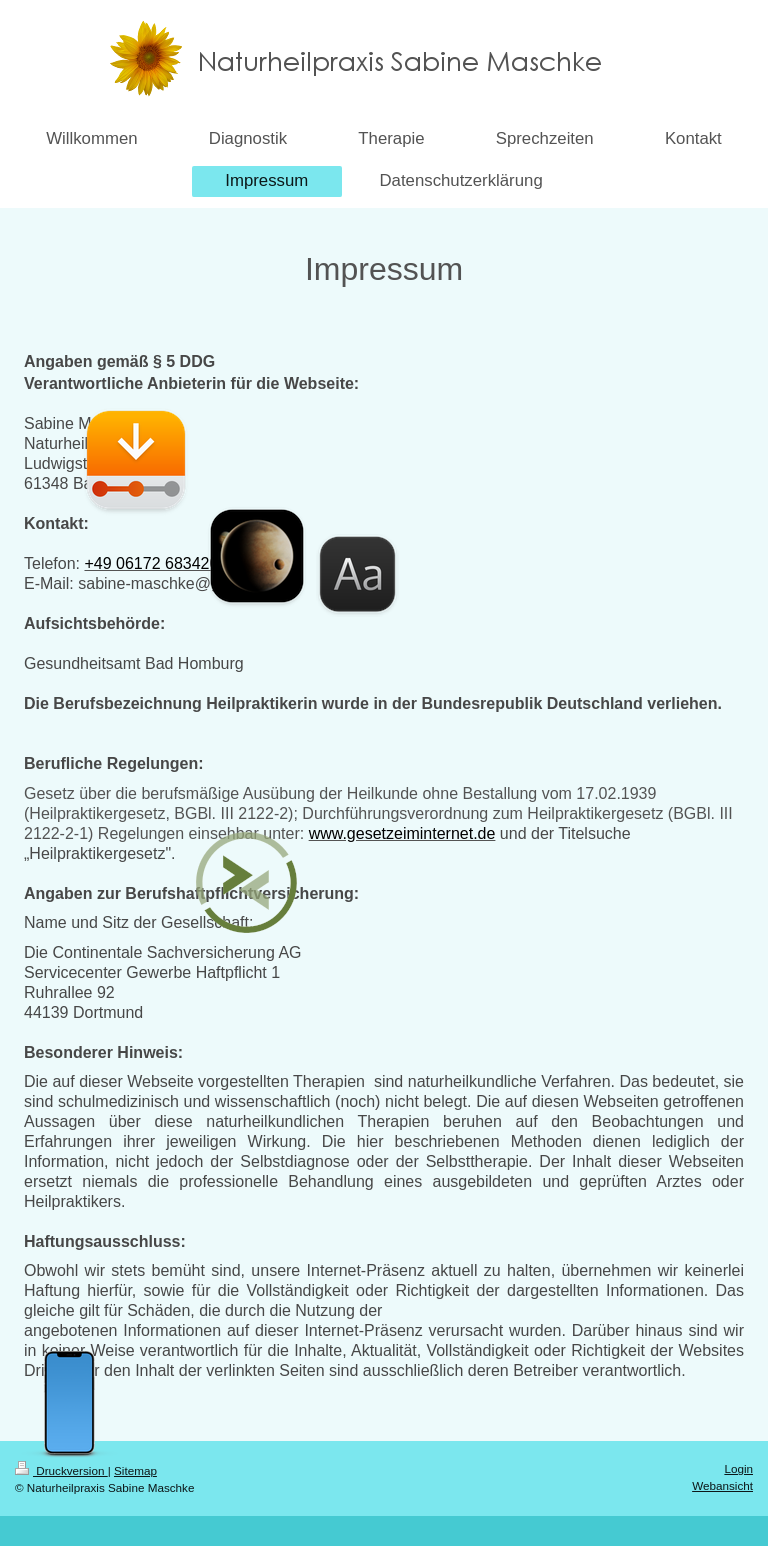  Describe the element at coordinates (246, 882) in the screenshot. I see `open remmina remote desktop client` at that location.